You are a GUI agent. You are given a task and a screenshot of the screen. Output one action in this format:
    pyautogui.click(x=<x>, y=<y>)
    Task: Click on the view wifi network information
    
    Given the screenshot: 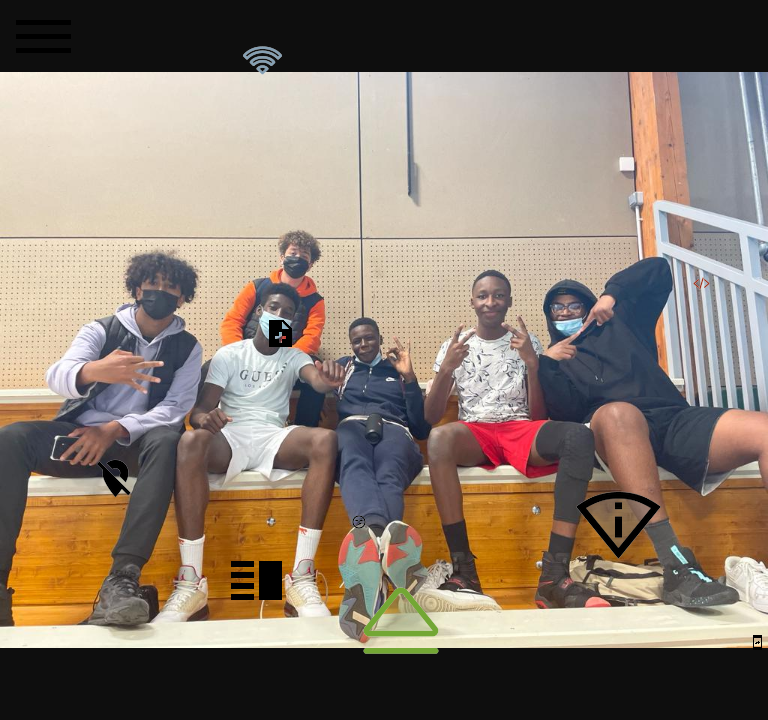 What is the action you would take?
    pyautogui.click(x=618, y=523)
    